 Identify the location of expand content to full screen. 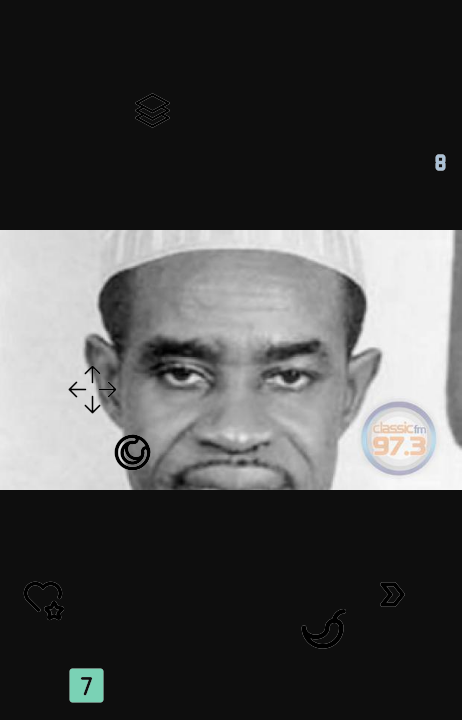
(92, 389).